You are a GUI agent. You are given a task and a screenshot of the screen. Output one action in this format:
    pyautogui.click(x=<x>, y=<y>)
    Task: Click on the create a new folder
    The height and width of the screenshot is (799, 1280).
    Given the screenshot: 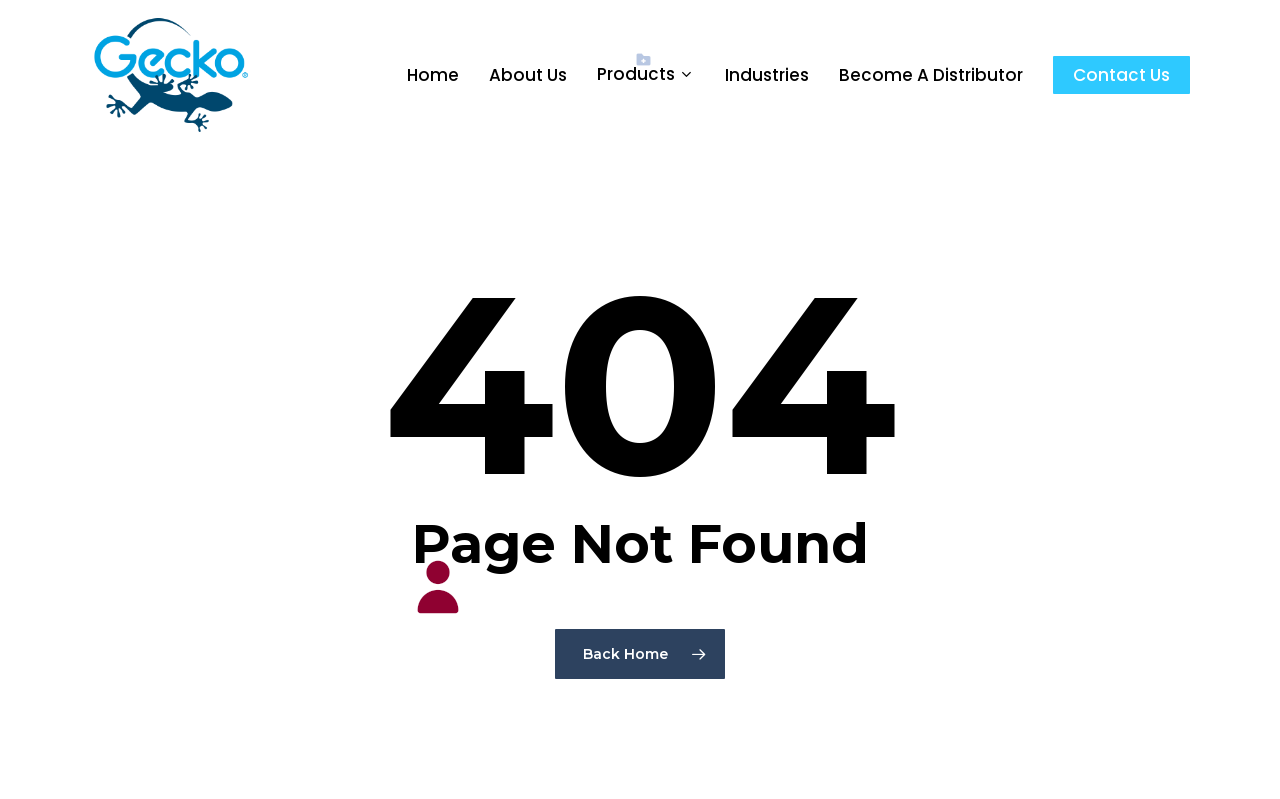 What is the action you would take?
    pyautogui.click(x=643, y=59)
    